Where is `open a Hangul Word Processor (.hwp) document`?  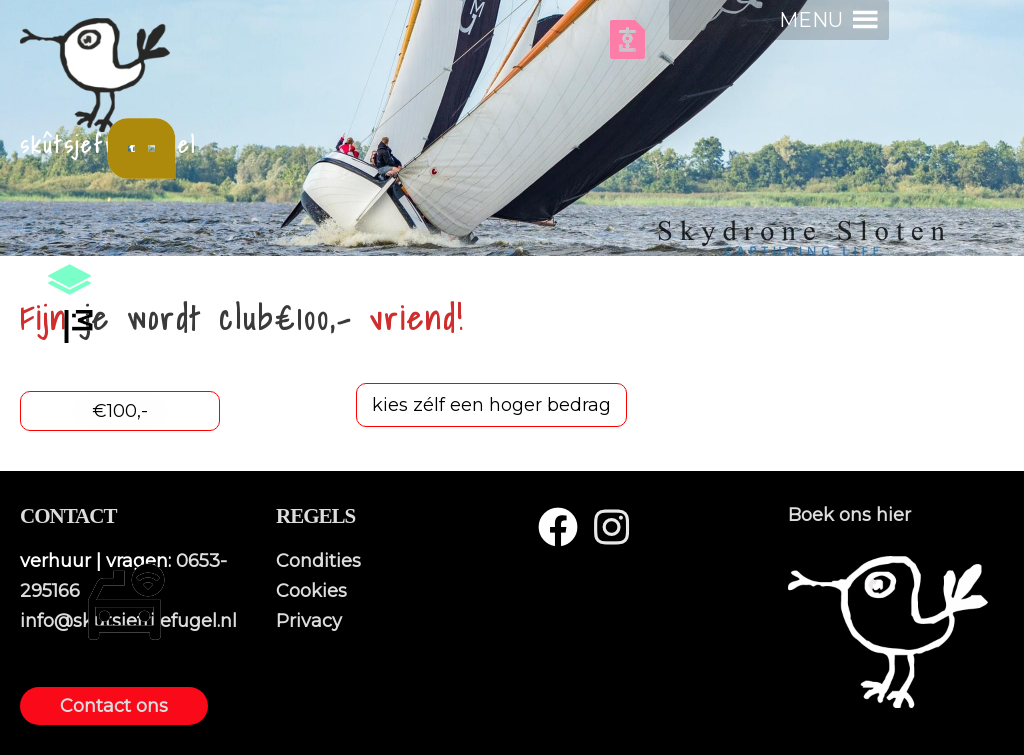 open a Hangul Word Processor (.hwp) document is located at coordinates (627, 39).